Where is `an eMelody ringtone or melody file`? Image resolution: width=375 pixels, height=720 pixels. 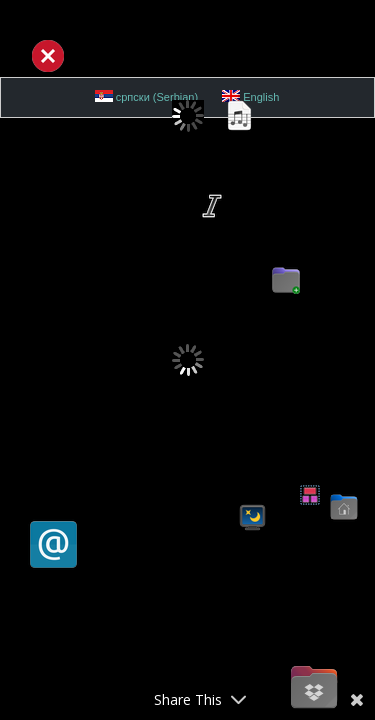 an eMelody ringtone or melody file is located at coordinates (239, 115).